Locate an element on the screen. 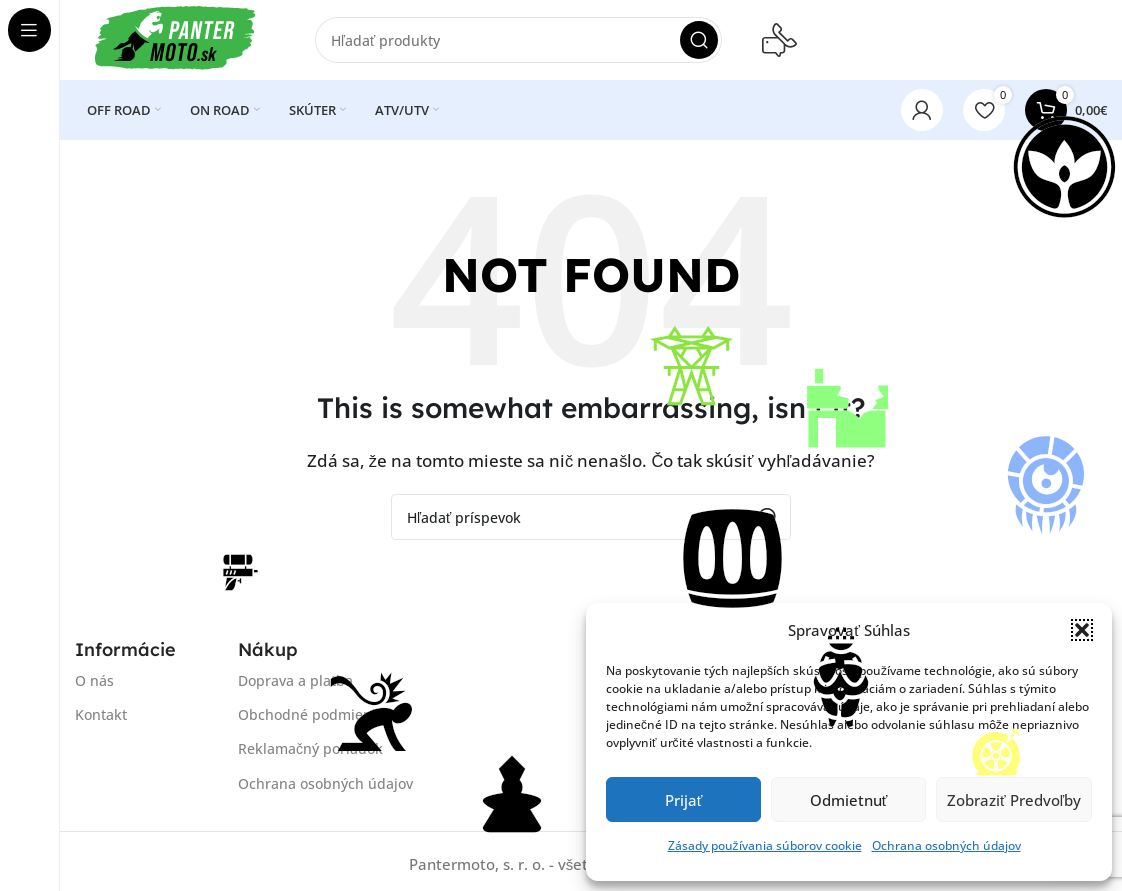  indicates plant growth or gardening feature is located at coordinates (1064, 166).